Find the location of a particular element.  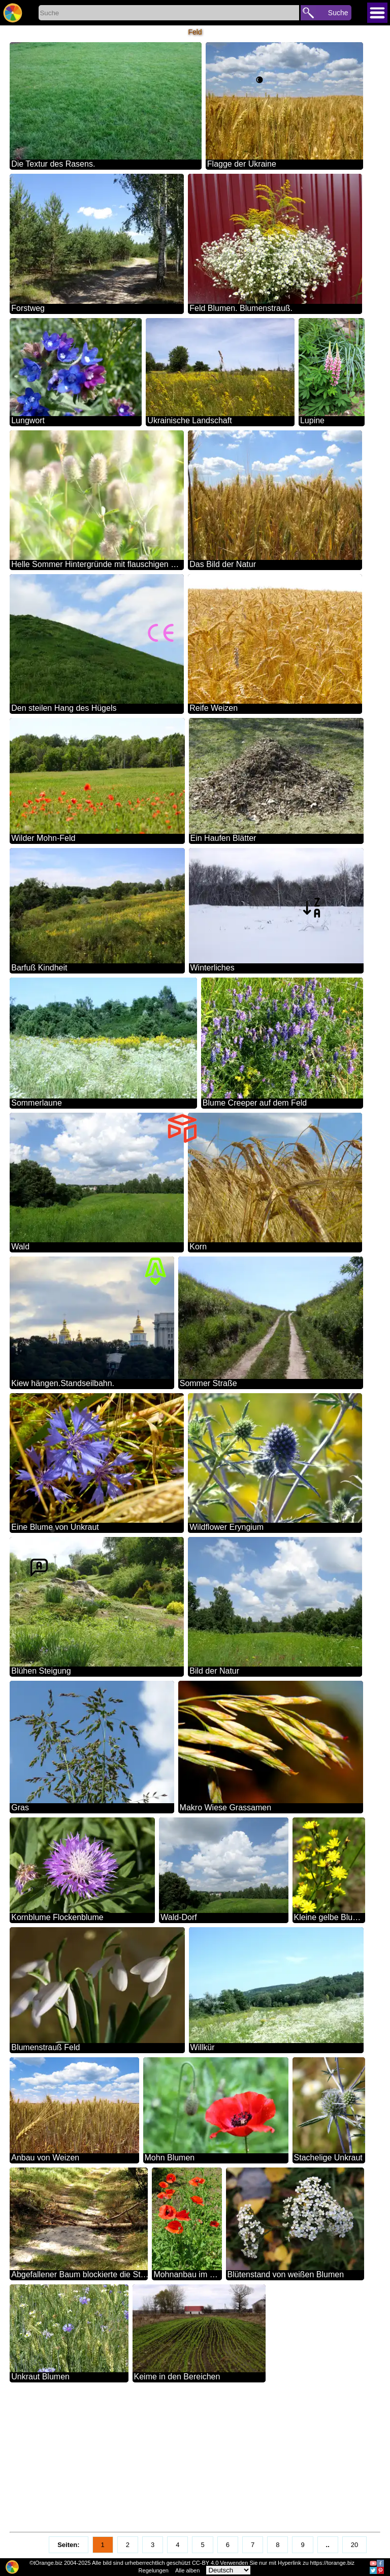

indicates CE marking / European conformity certification is located at coordinates (160, 633).